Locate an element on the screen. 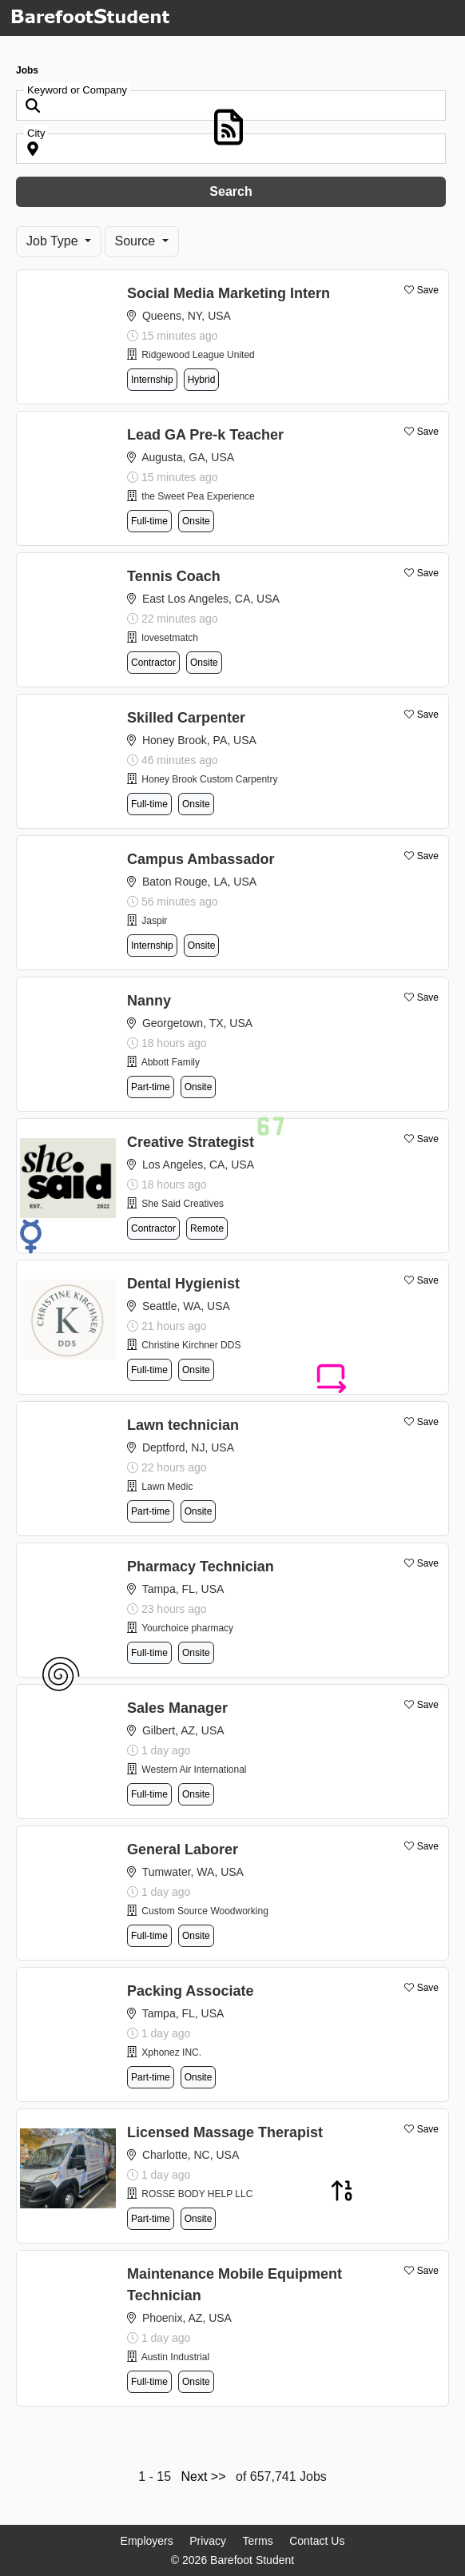  indicates loading or processing in progress is located at coordinates (58, 1673).